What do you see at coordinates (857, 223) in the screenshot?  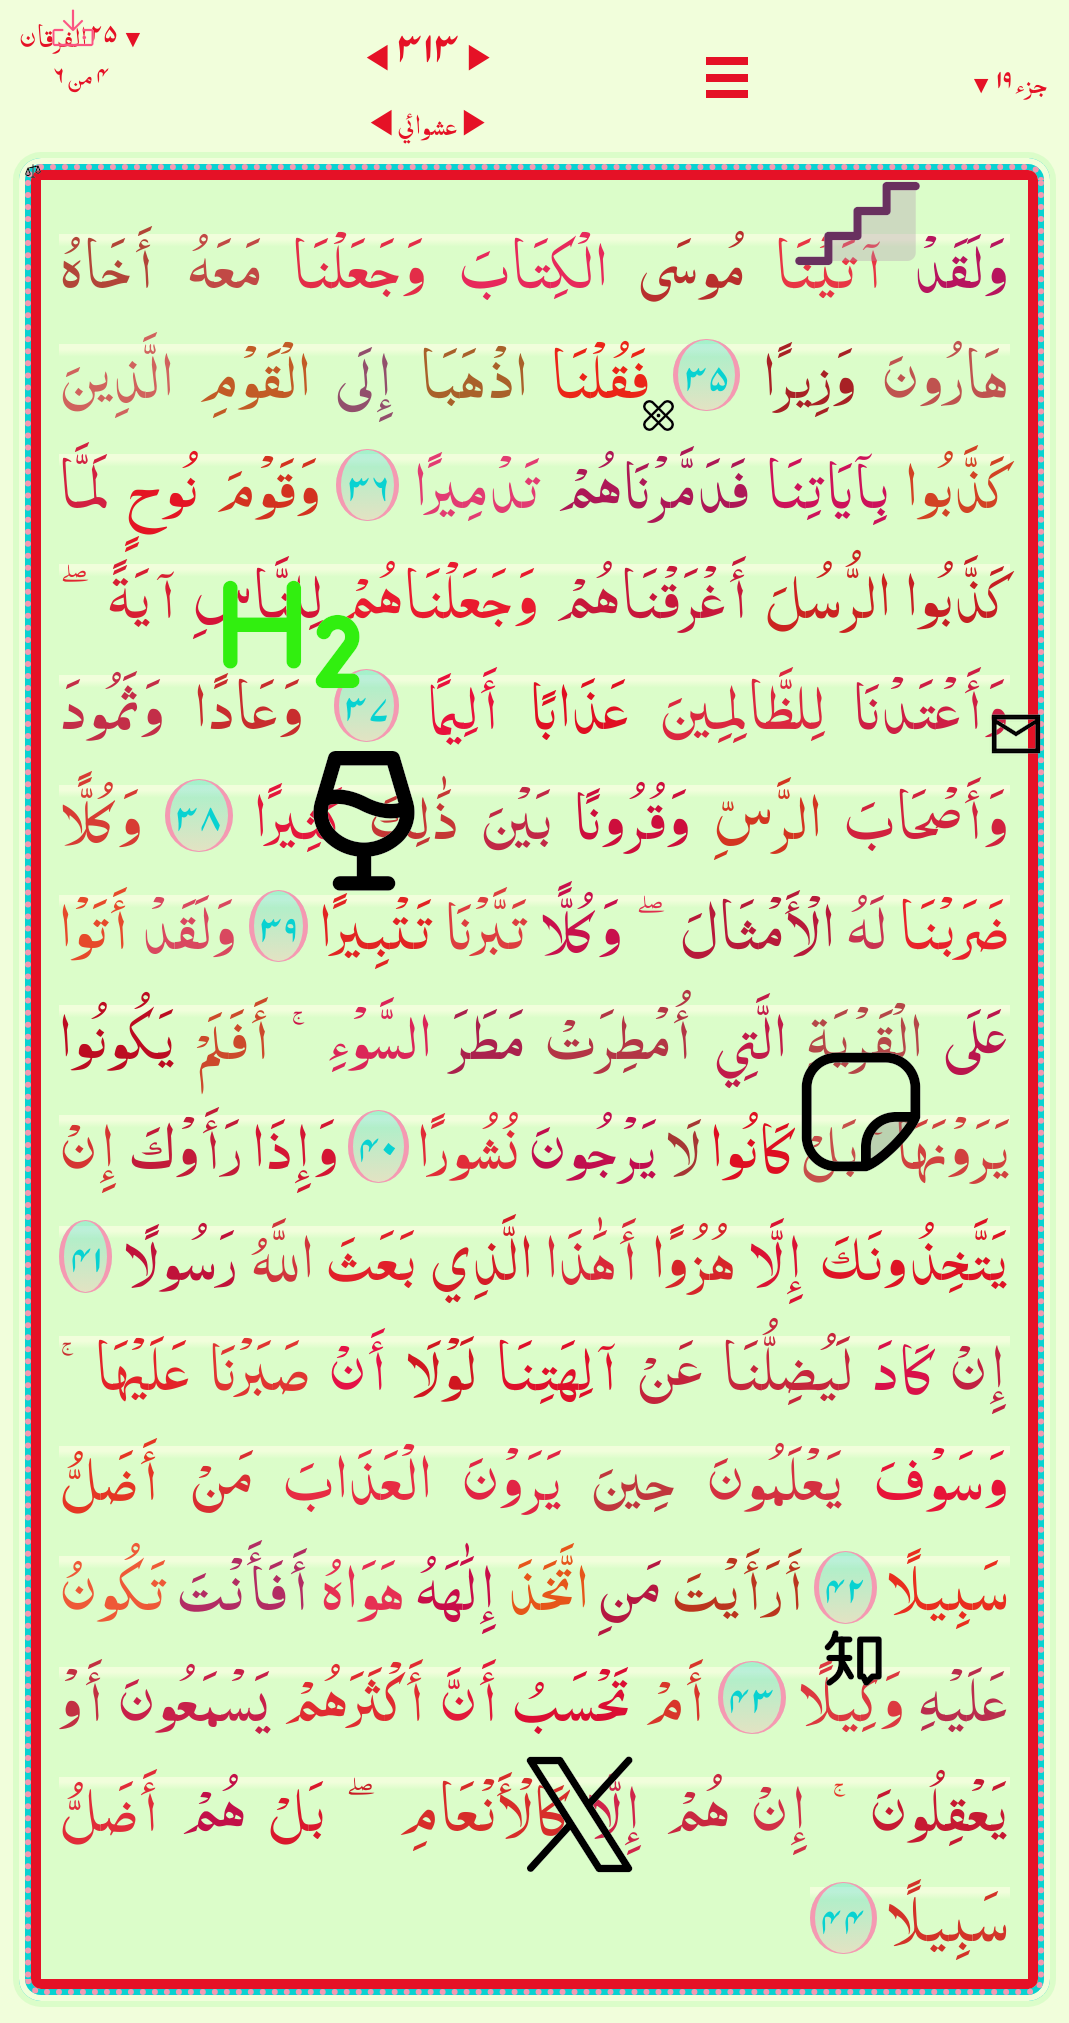 I see `view step count or fitness progress` at bounding box center [857, 223].